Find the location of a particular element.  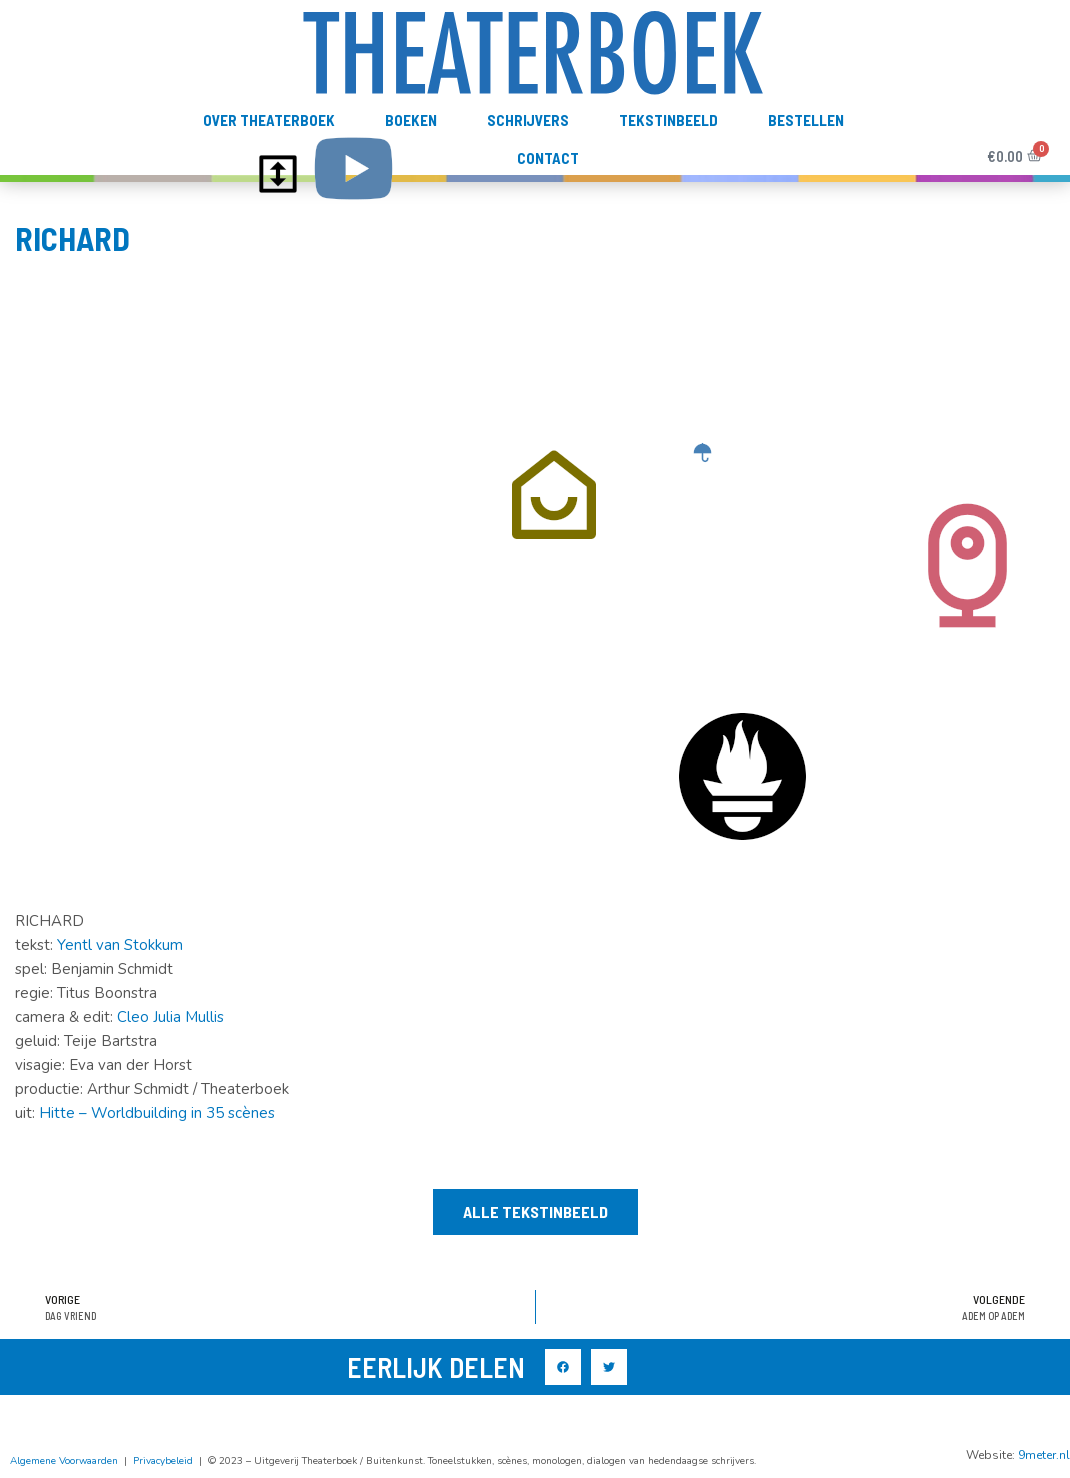

flip content vertically is located at coordinates (278, 174).